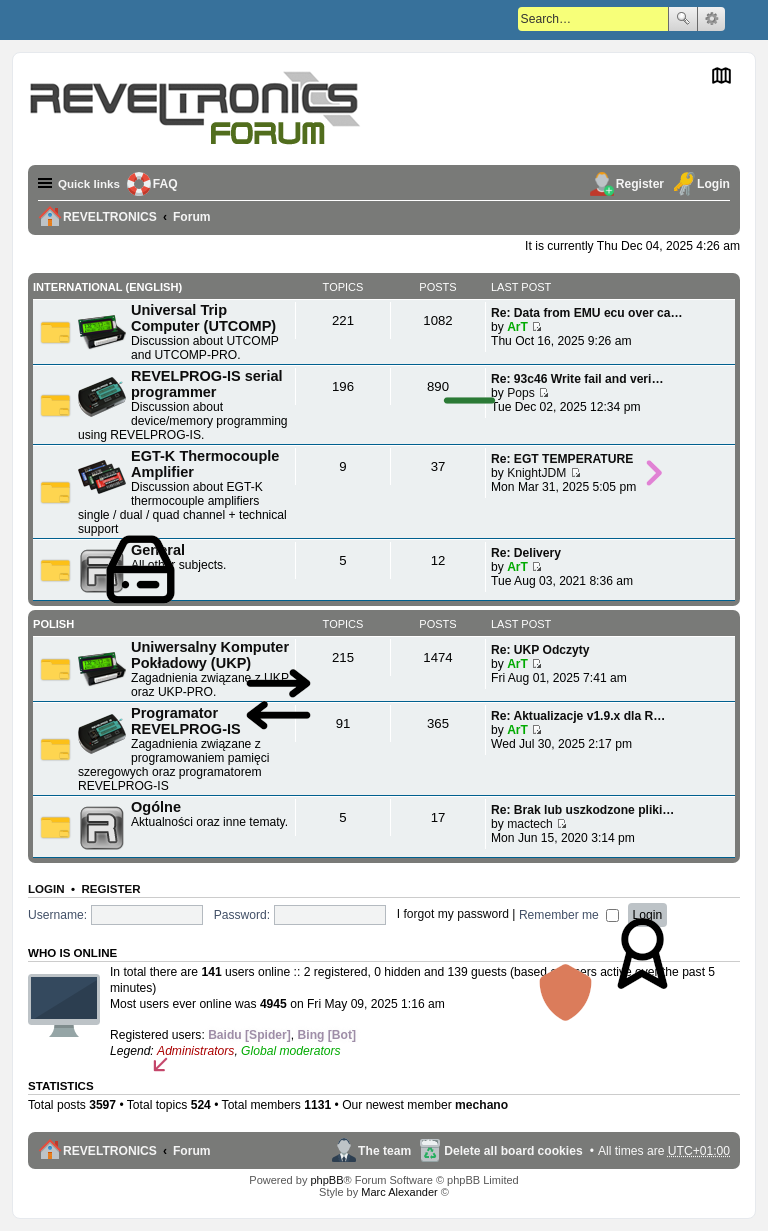  I want to click on access security settings, so click(565, 992).